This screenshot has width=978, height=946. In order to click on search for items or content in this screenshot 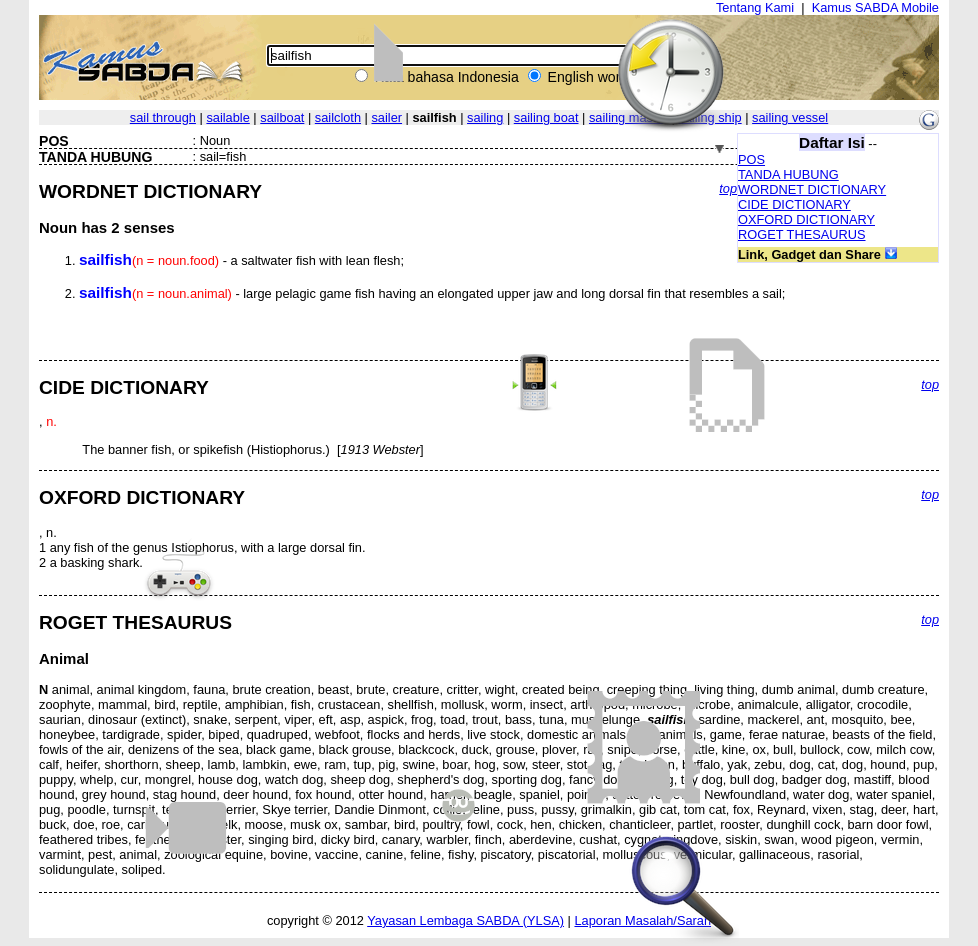, I will do `click(683, 888)`.